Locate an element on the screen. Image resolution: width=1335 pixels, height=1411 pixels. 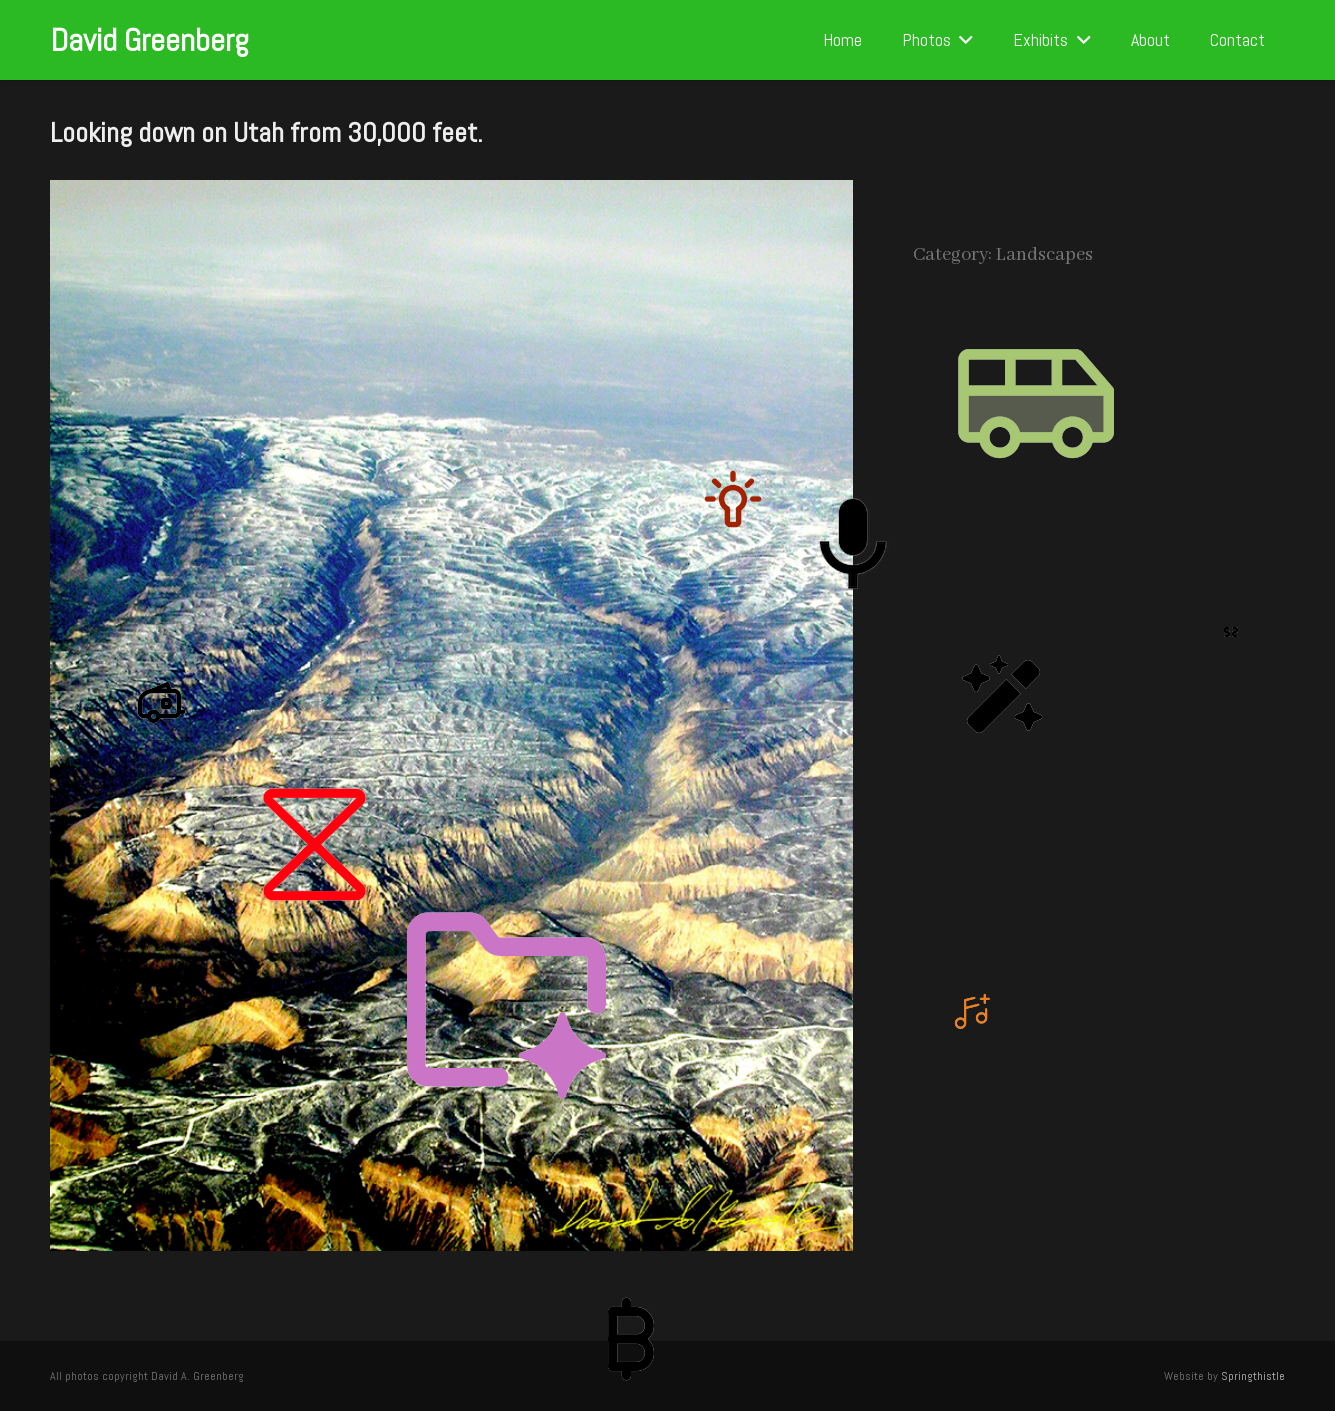
track delivery or shipping status is located at coordinates (1031, 401).